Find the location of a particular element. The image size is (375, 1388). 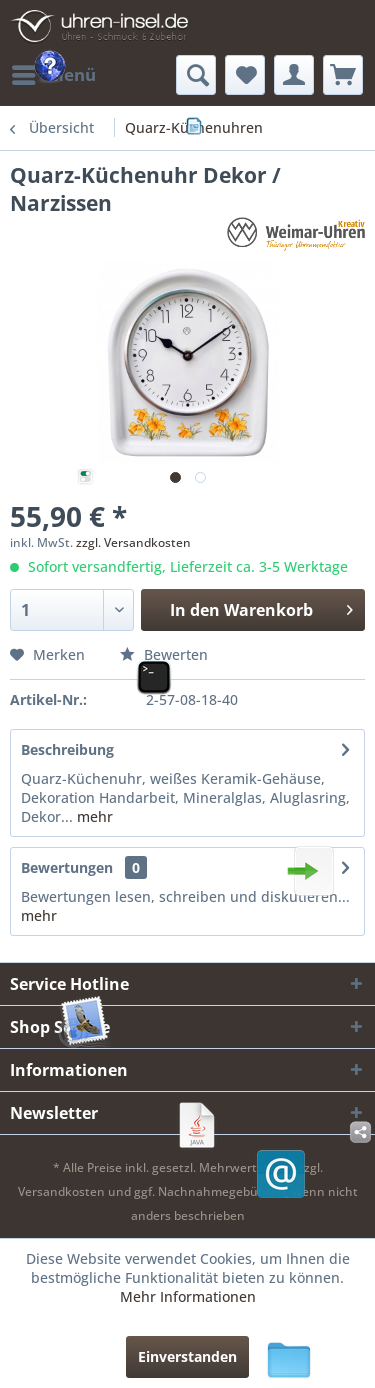

open a libreoffice writer text document is located at coordinates (194, 126).